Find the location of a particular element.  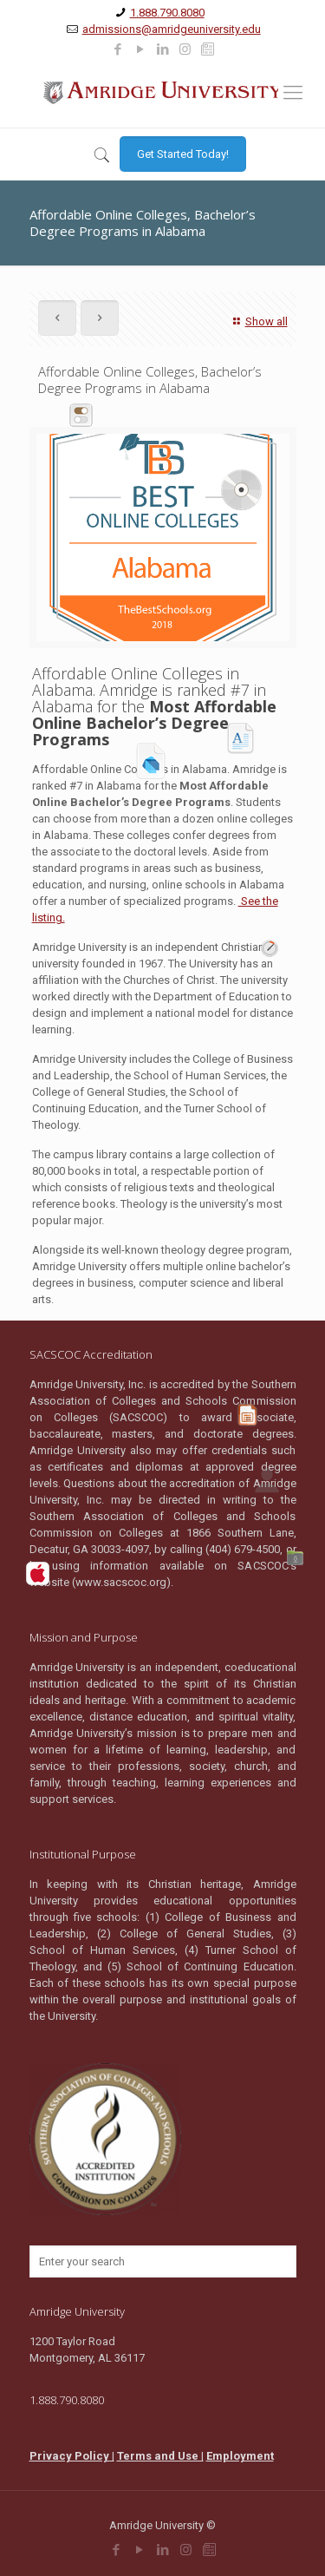

open sysprof system profiler application is located at coordinates (270, 948).